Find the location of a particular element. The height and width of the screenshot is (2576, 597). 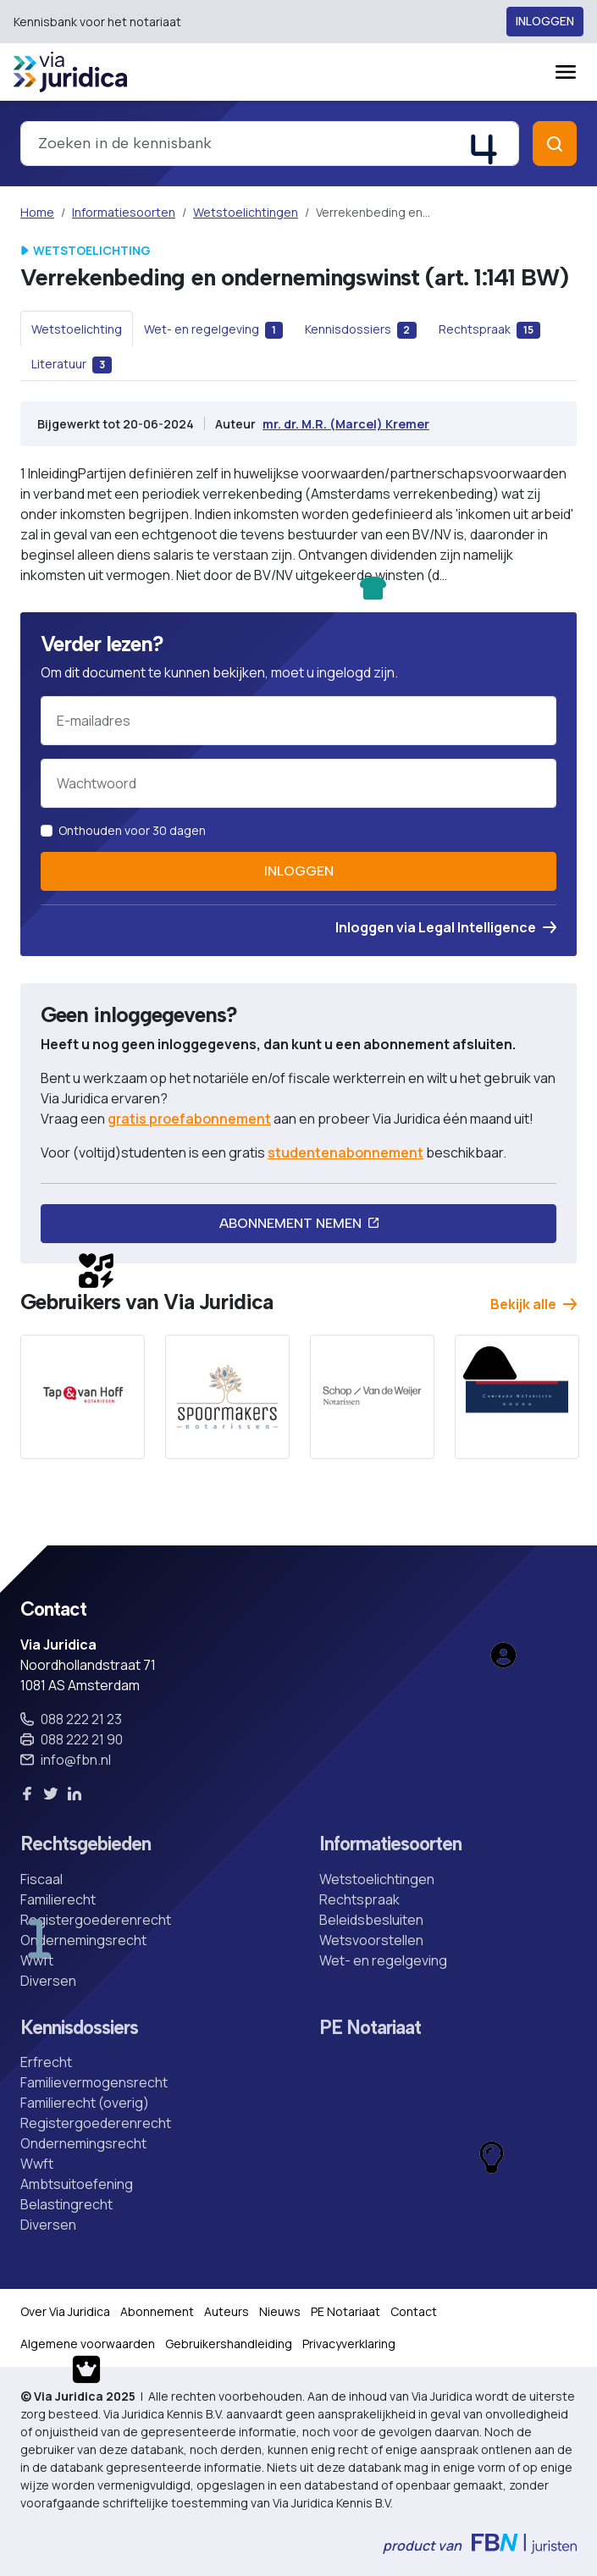

indicates a mound or hill terrain feature is located at coordinates (489, 1363).